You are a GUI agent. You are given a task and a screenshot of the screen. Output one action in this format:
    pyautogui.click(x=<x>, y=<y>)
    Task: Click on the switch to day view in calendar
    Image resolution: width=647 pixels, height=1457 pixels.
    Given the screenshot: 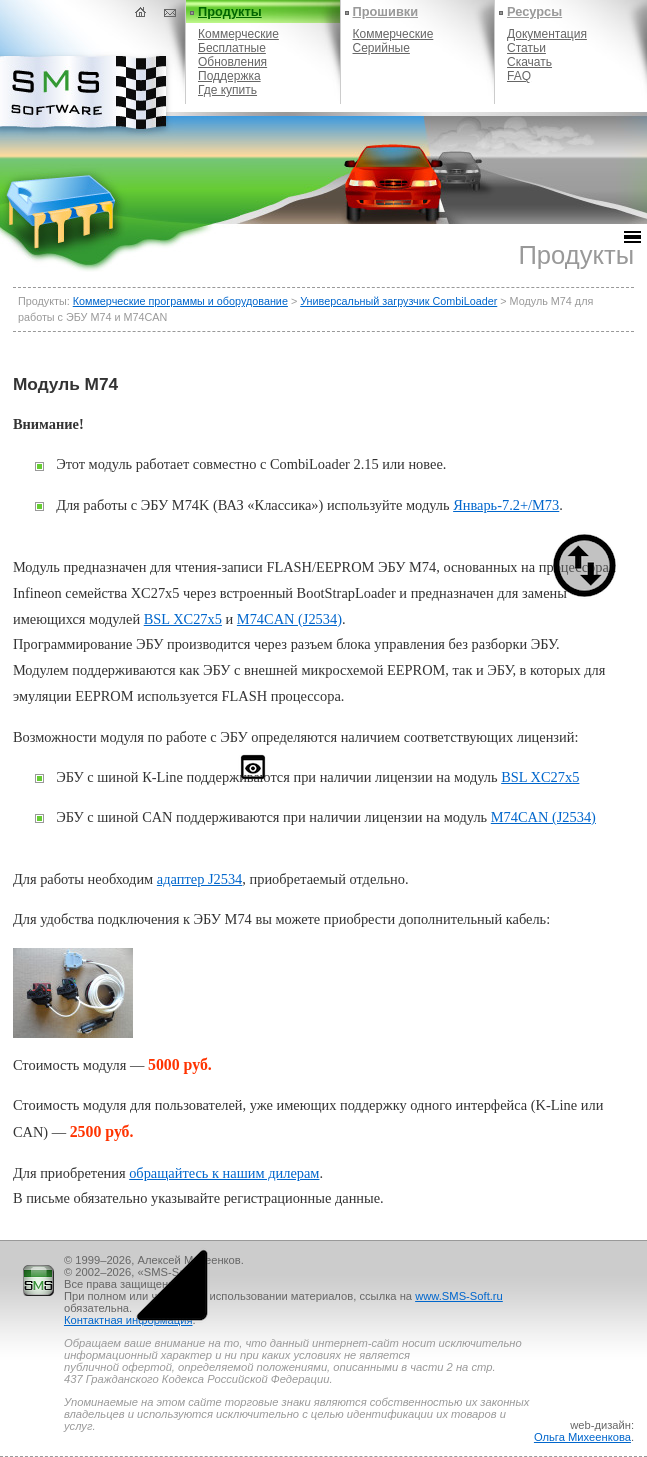 What is the action you would take?
    pyautogui.click(x=632, y=236)
    